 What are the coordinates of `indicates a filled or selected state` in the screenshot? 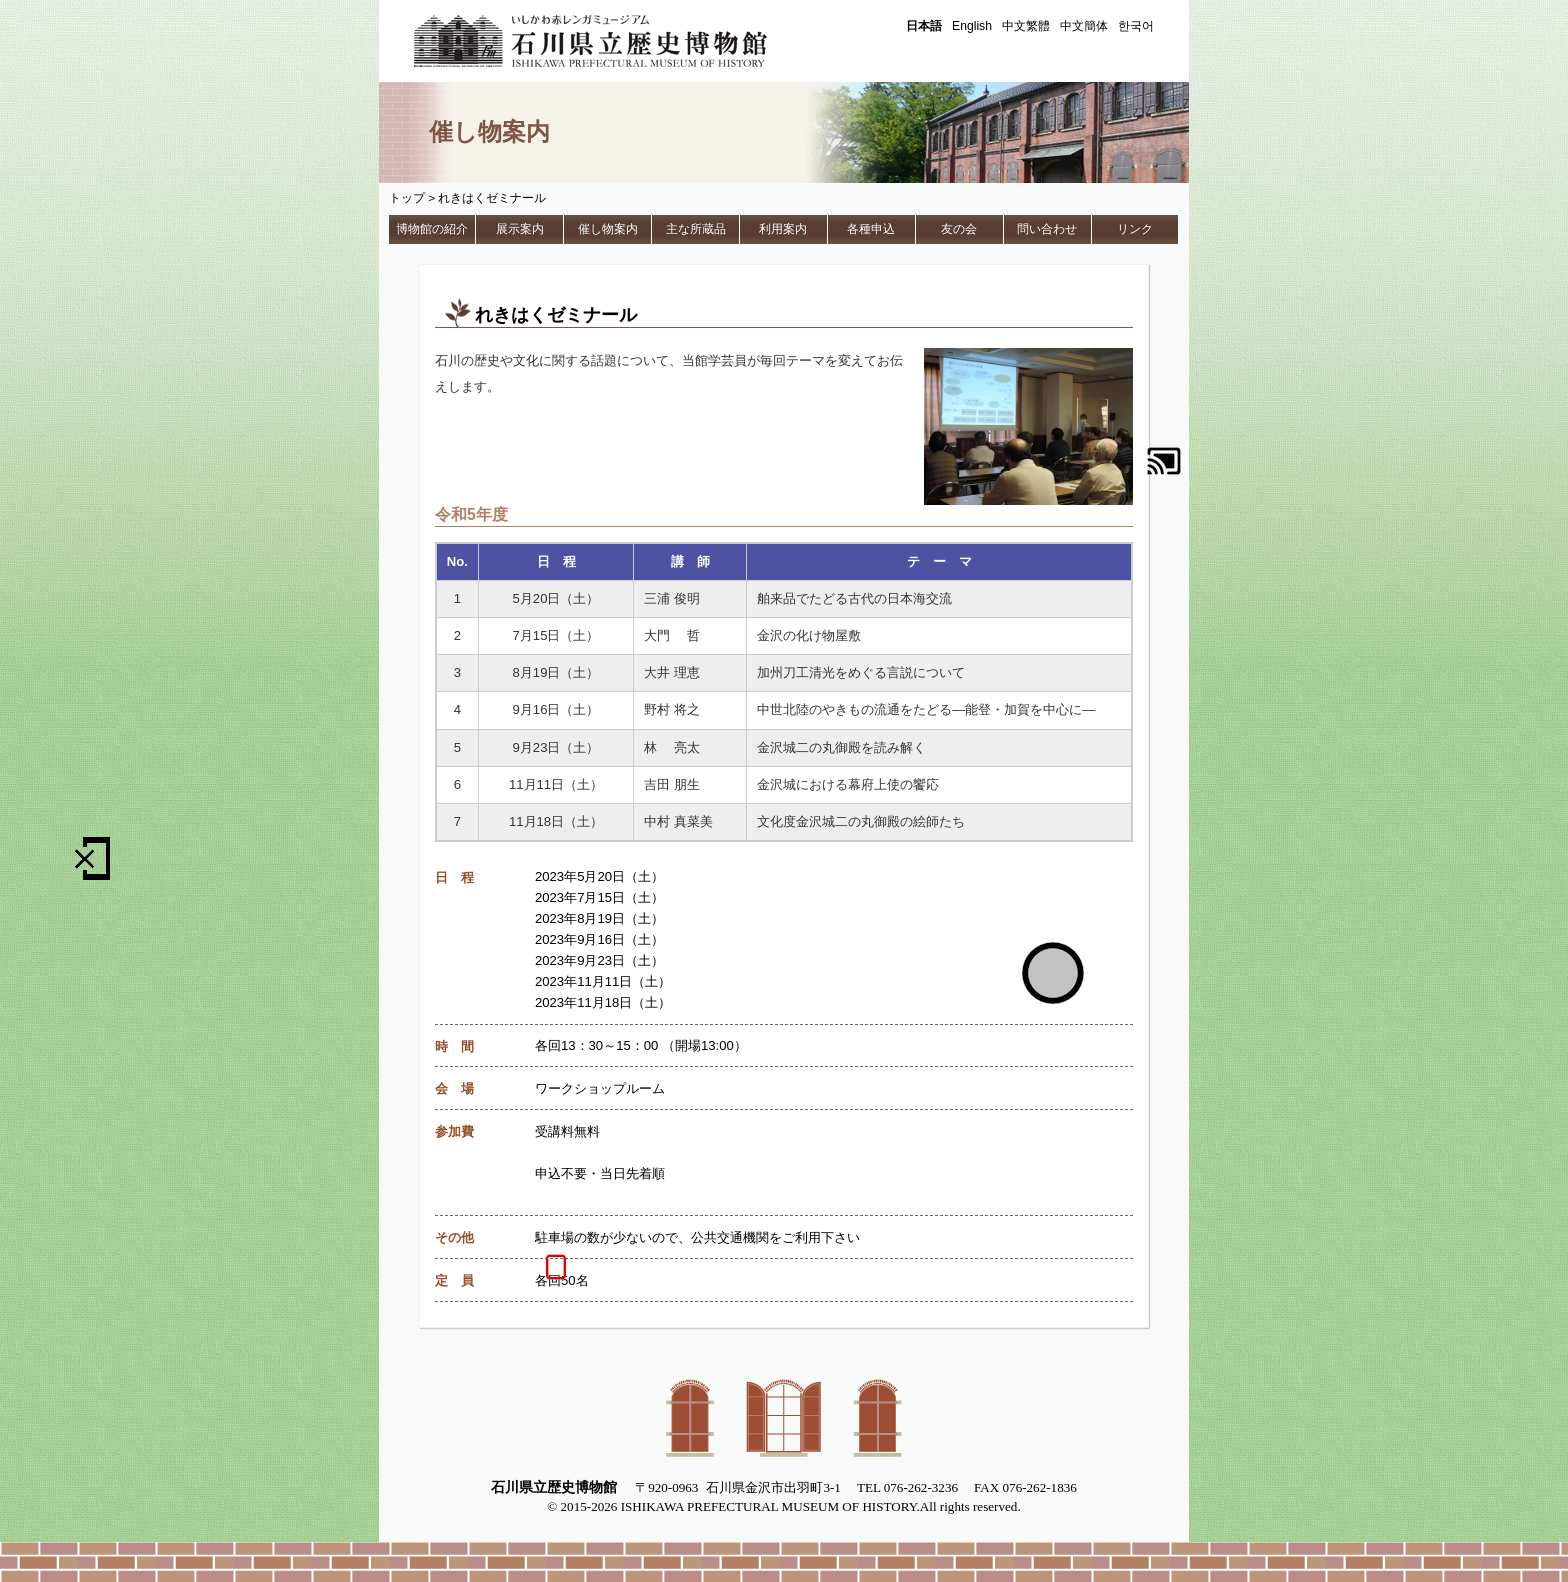 It's located at (1053, 973).